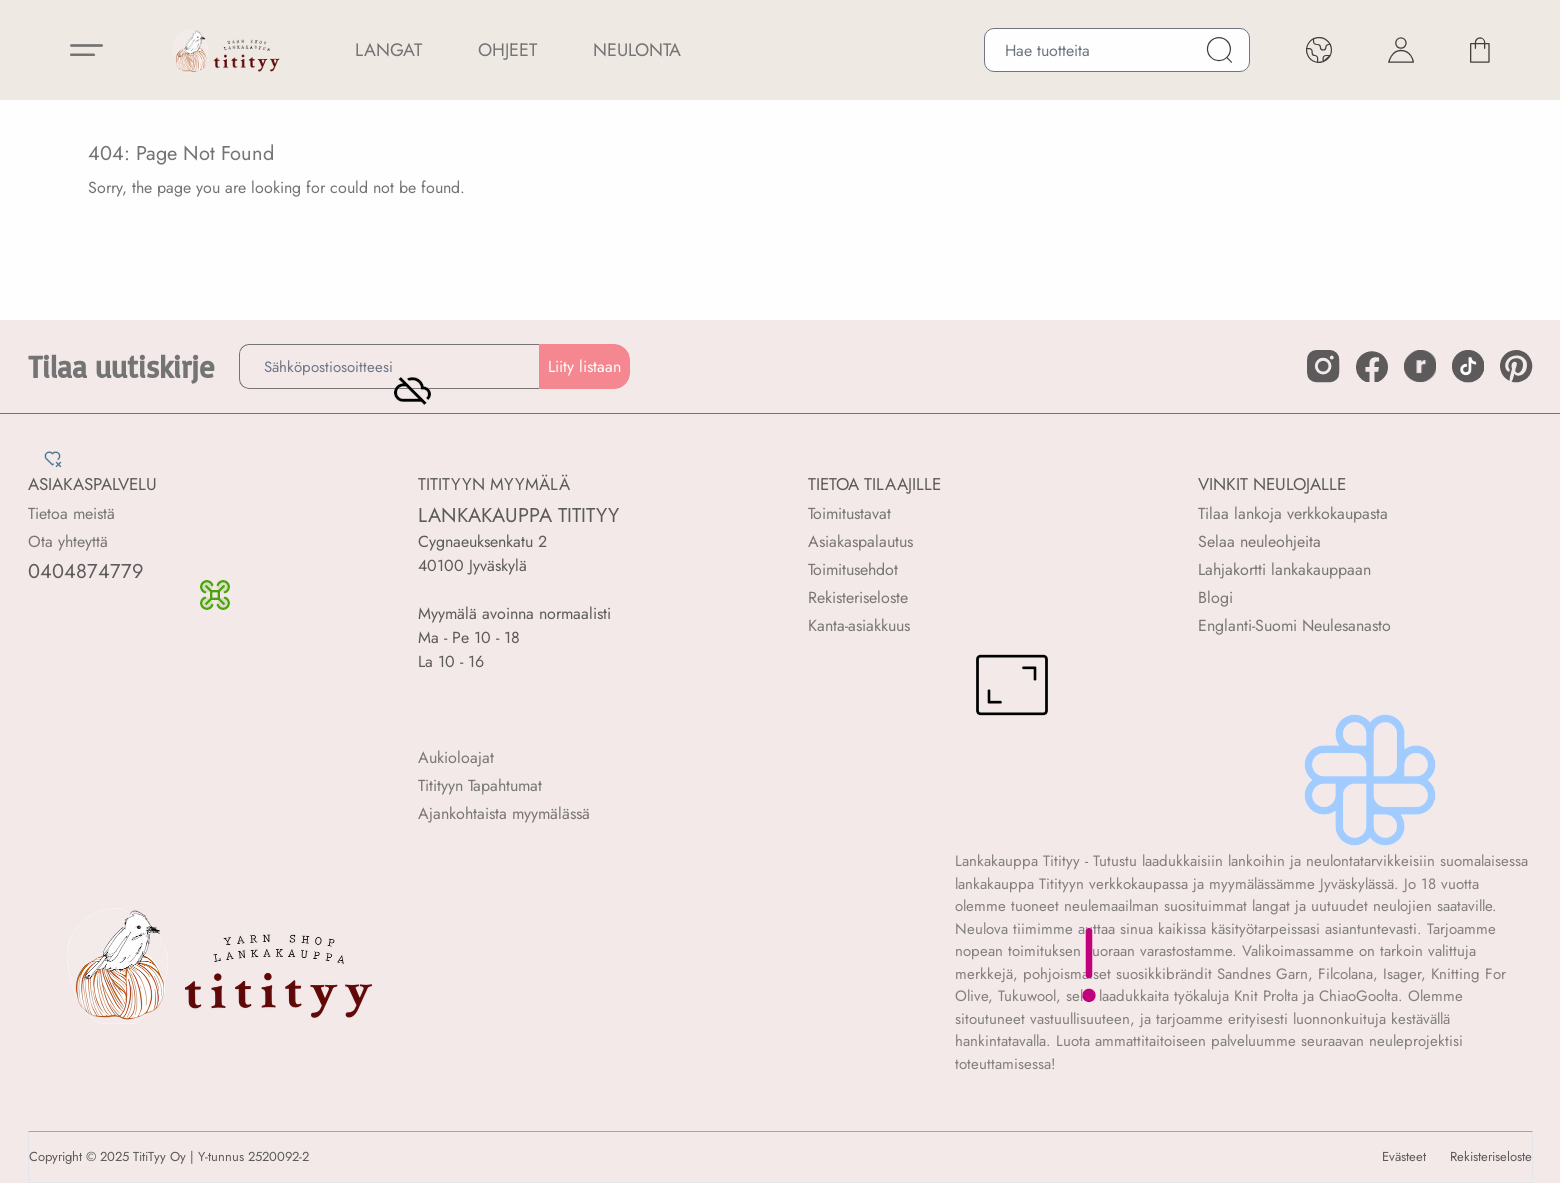  I want to click on remove from favorites, so click(52, 458).